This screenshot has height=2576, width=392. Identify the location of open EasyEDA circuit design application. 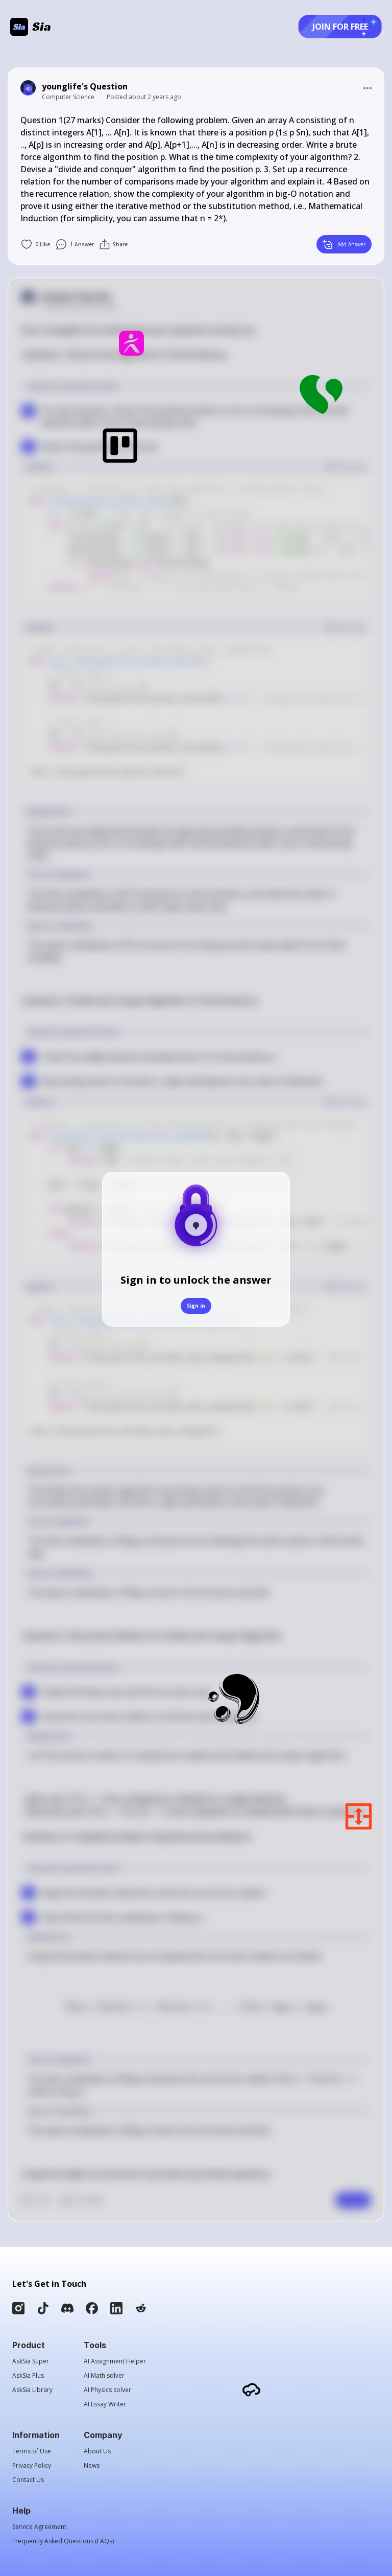
(251, 2389).